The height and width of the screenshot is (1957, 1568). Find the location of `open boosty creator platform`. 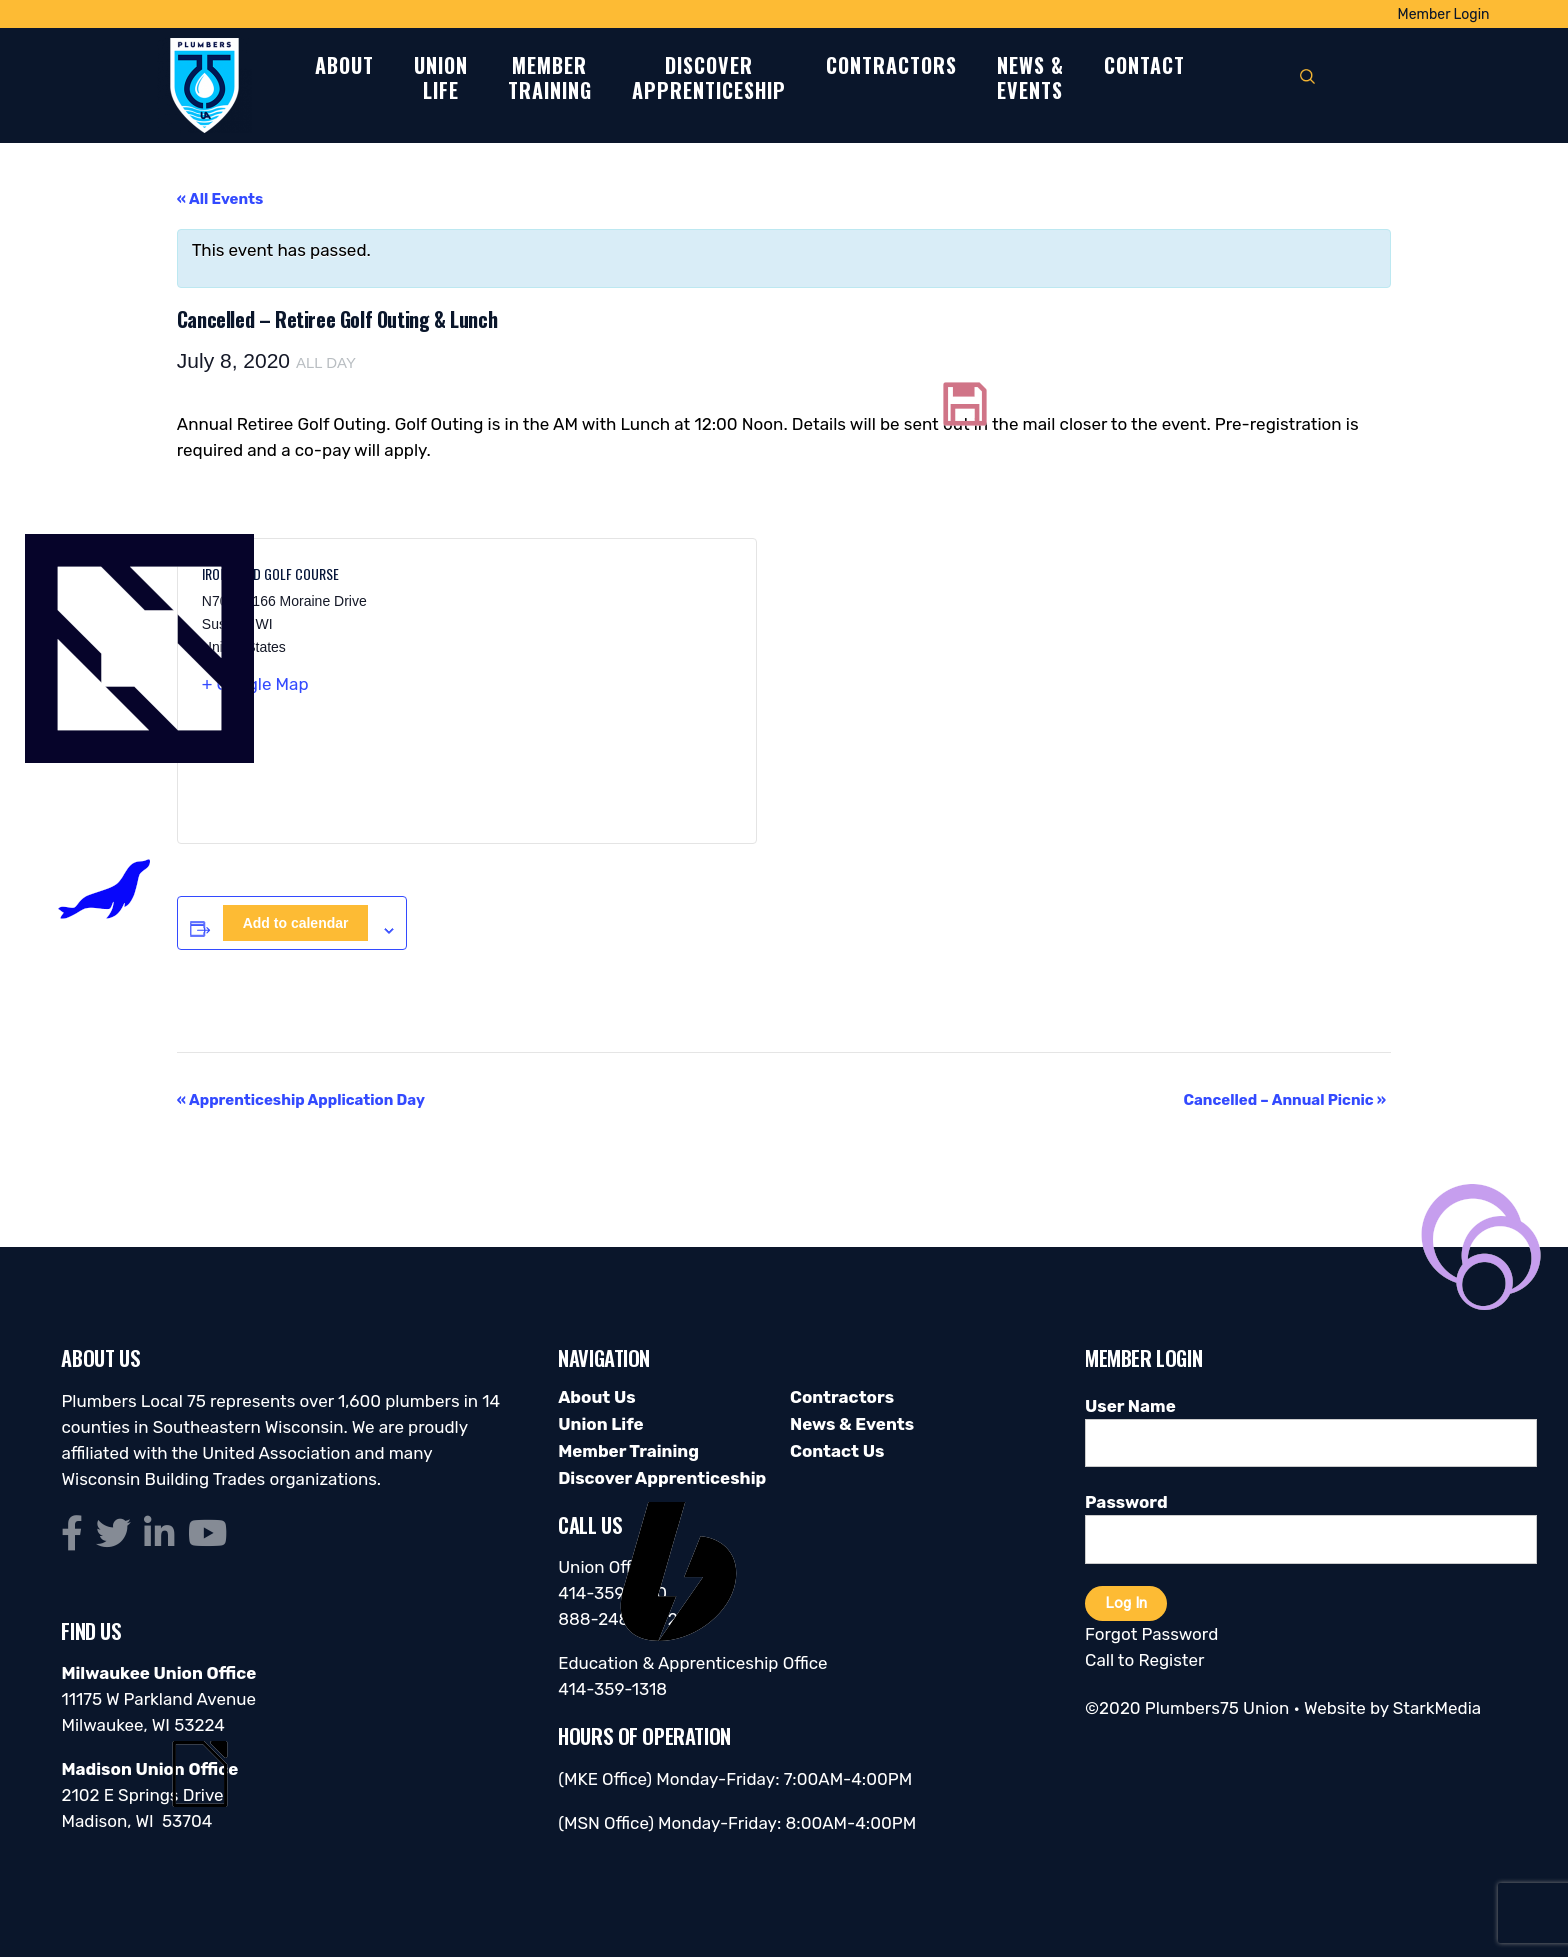

open boosty creator platform is located at coordinates (678, 1571).